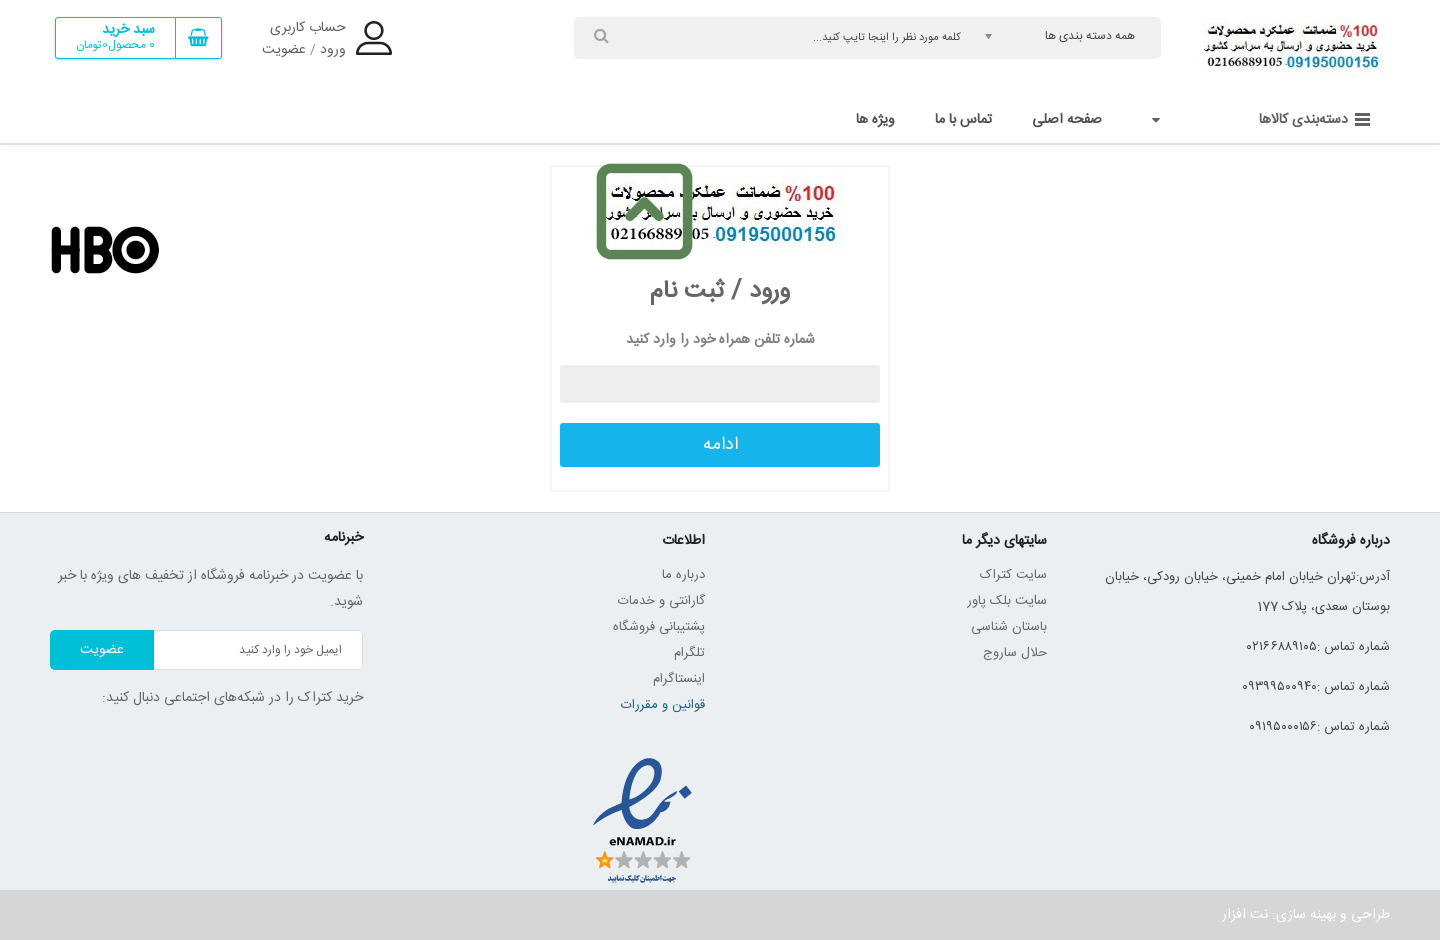 This screenshot has width=1440, height=940. Describe the element at coordinates (103, 250) in the screenshot. I see `open the HBO streaming app` at that location.